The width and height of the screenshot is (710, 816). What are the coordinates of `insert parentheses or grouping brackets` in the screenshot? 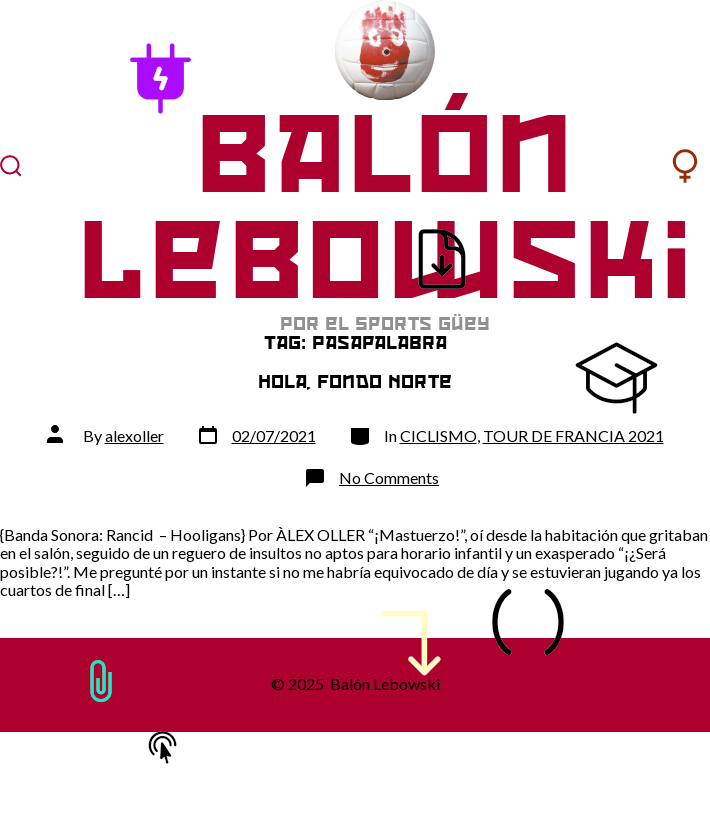 It's located at (528, 622).